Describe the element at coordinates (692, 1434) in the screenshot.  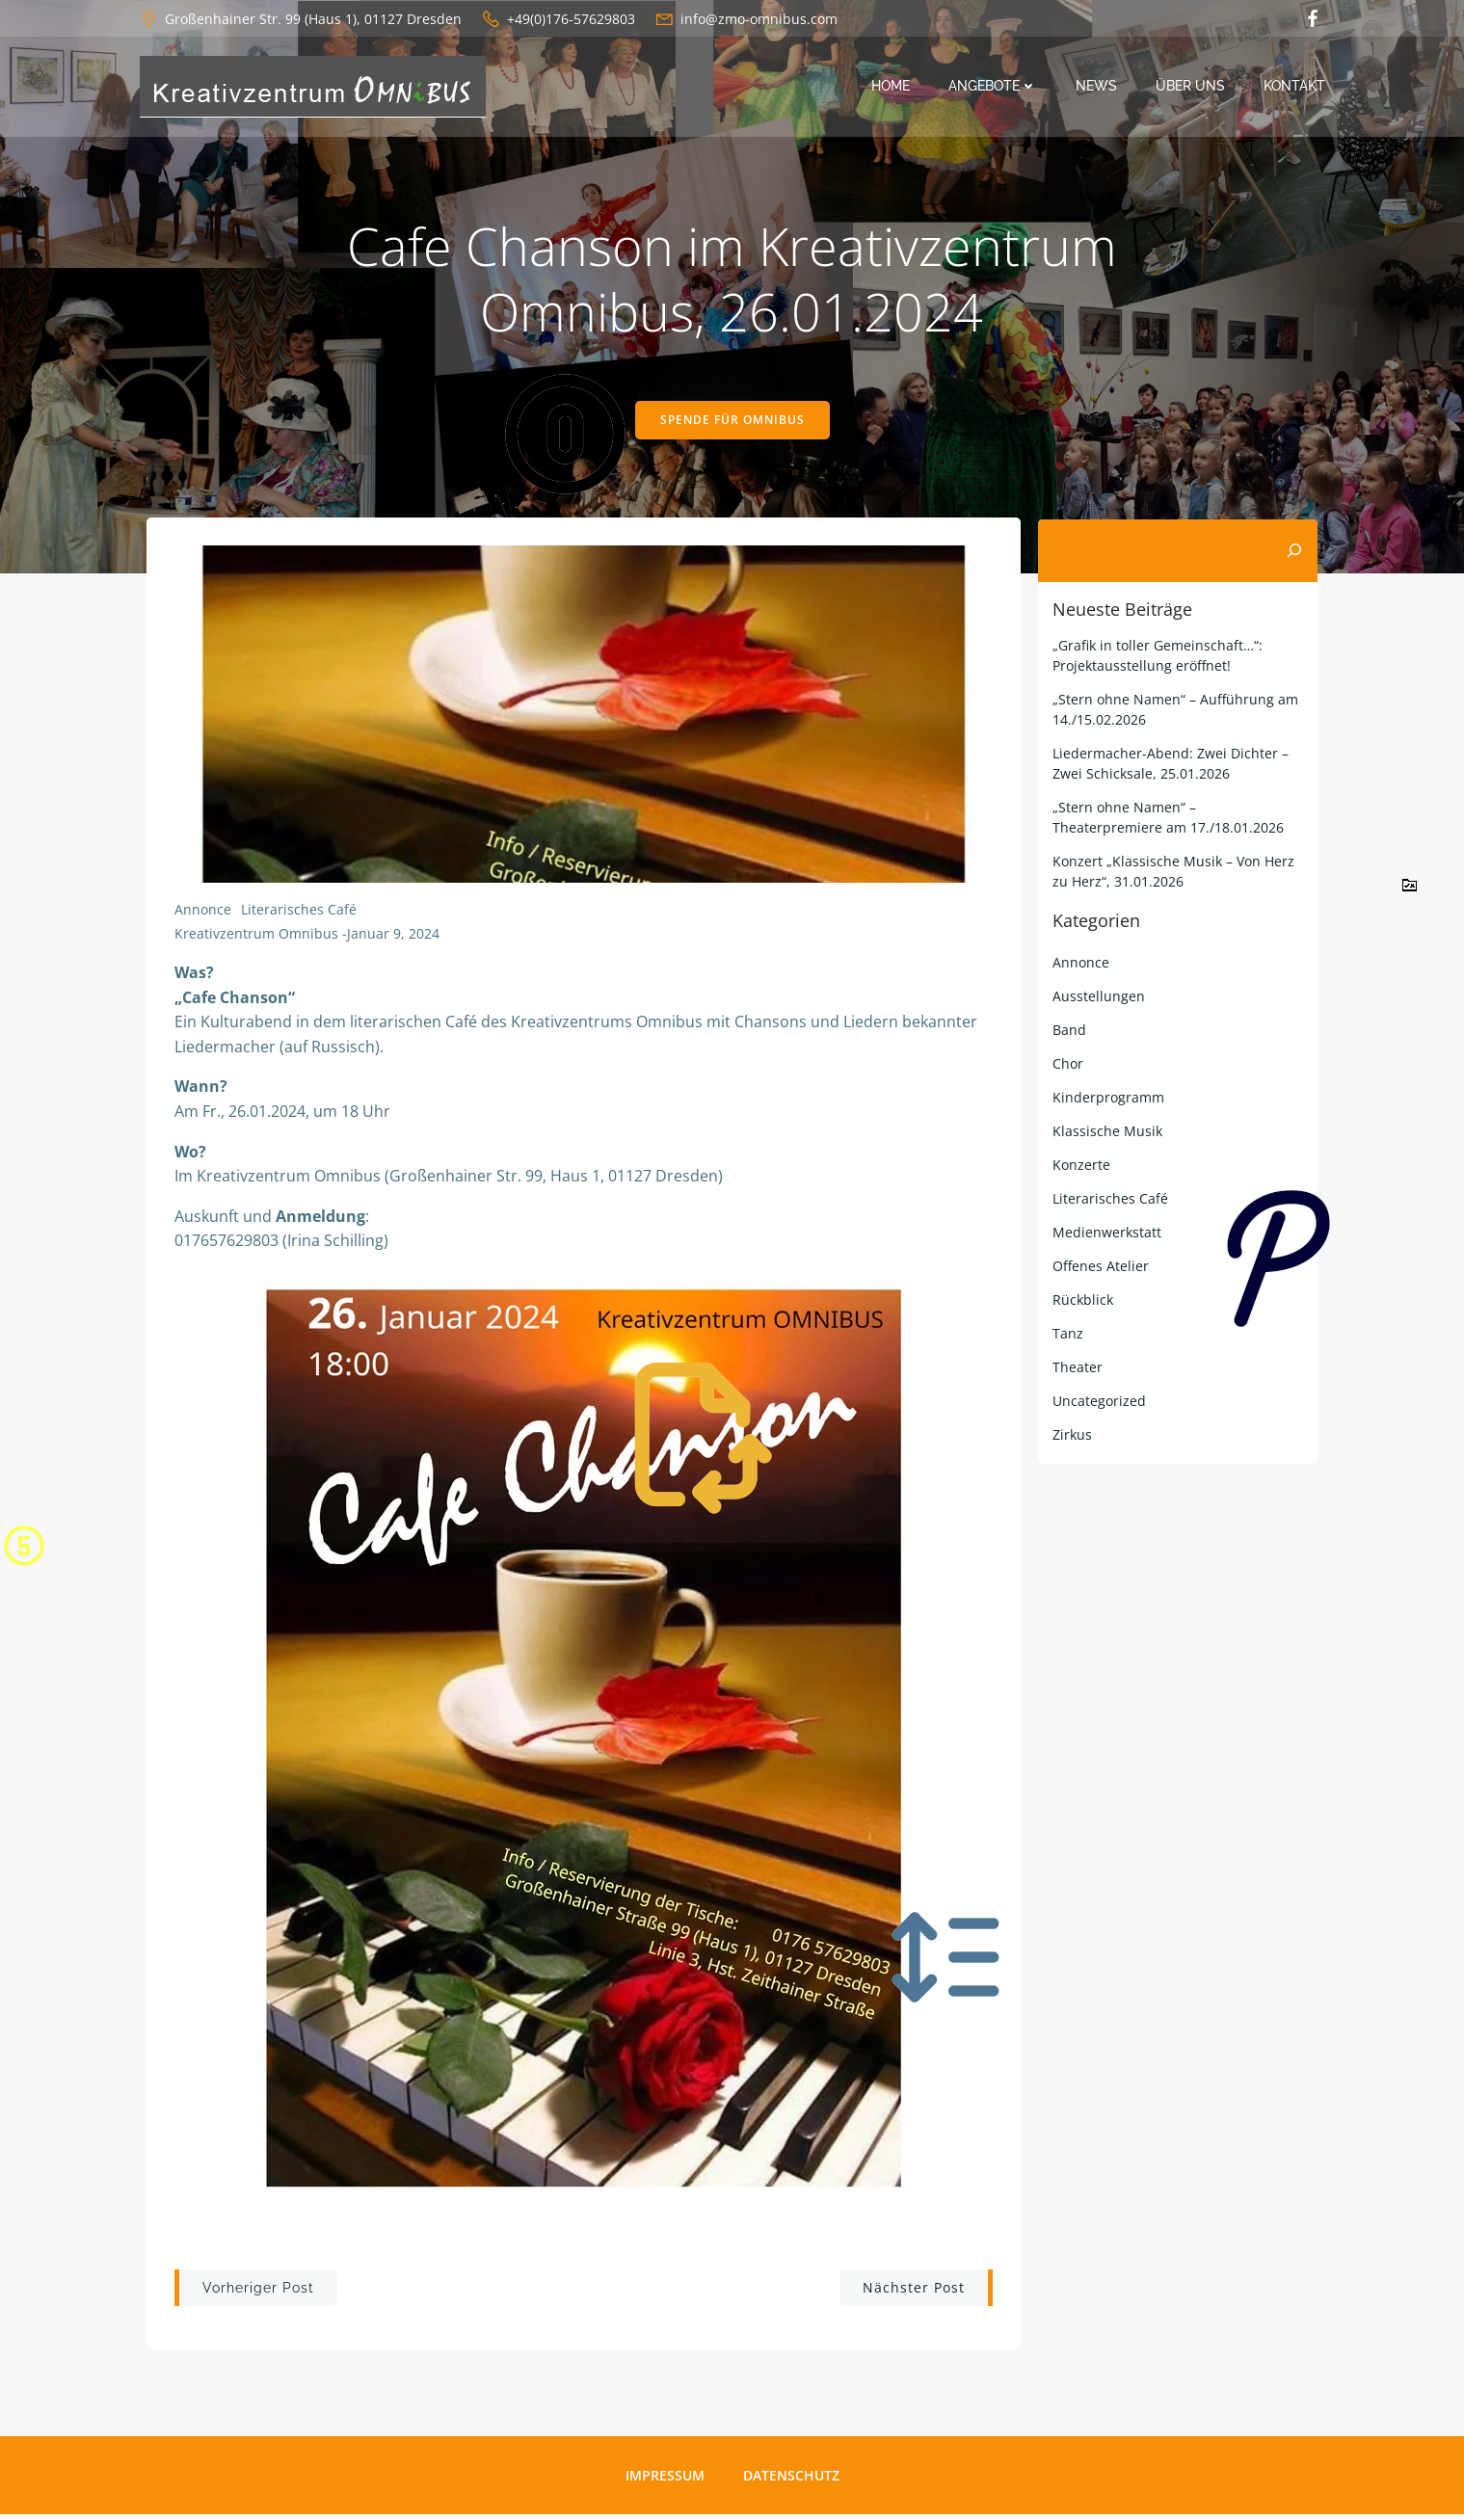
I see `change document orientation between portrait and landscape` at that location.